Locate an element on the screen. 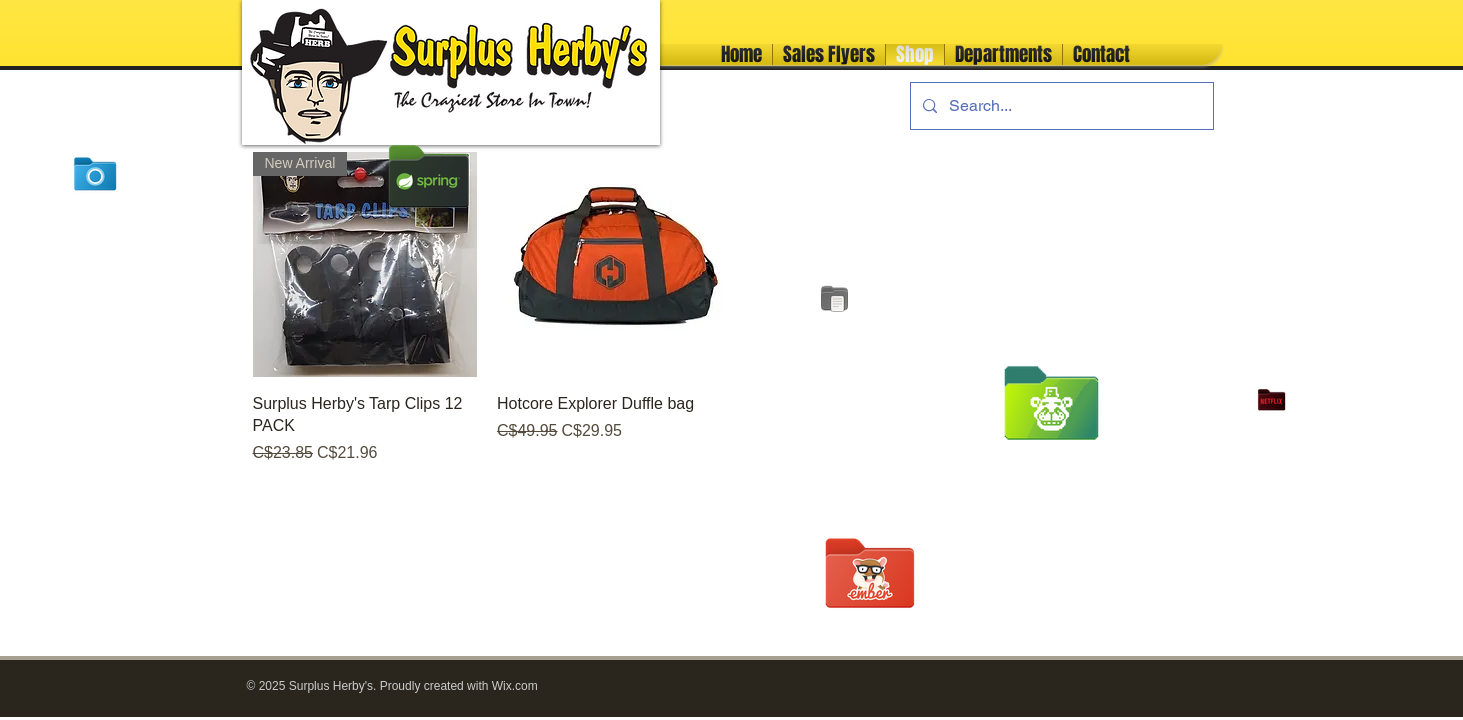 The image size is (1463, 720). open cortana-related files folder is located at coordinates (95, 175).